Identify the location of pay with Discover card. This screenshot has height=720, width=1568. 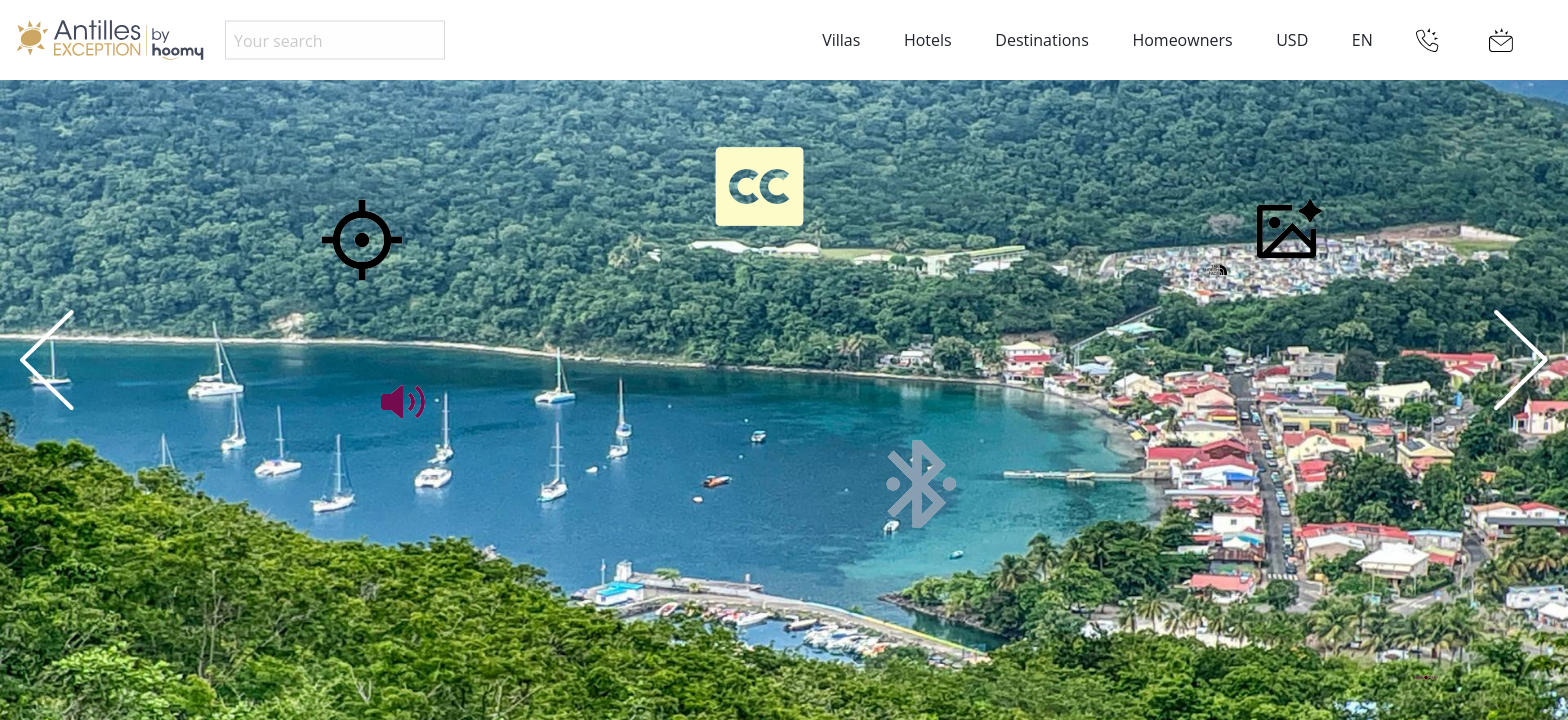
(1425, 677).